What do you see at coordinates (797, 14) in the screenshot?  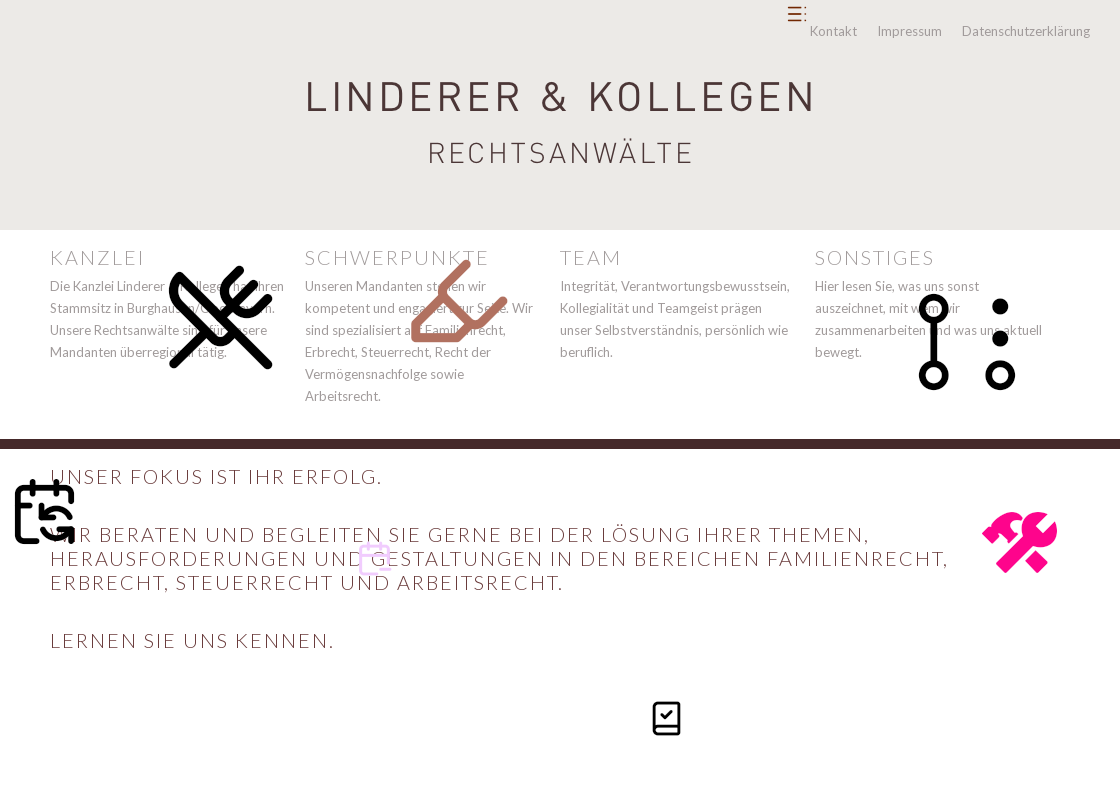 I see `view table of contents` at bounding box center [797, 14].